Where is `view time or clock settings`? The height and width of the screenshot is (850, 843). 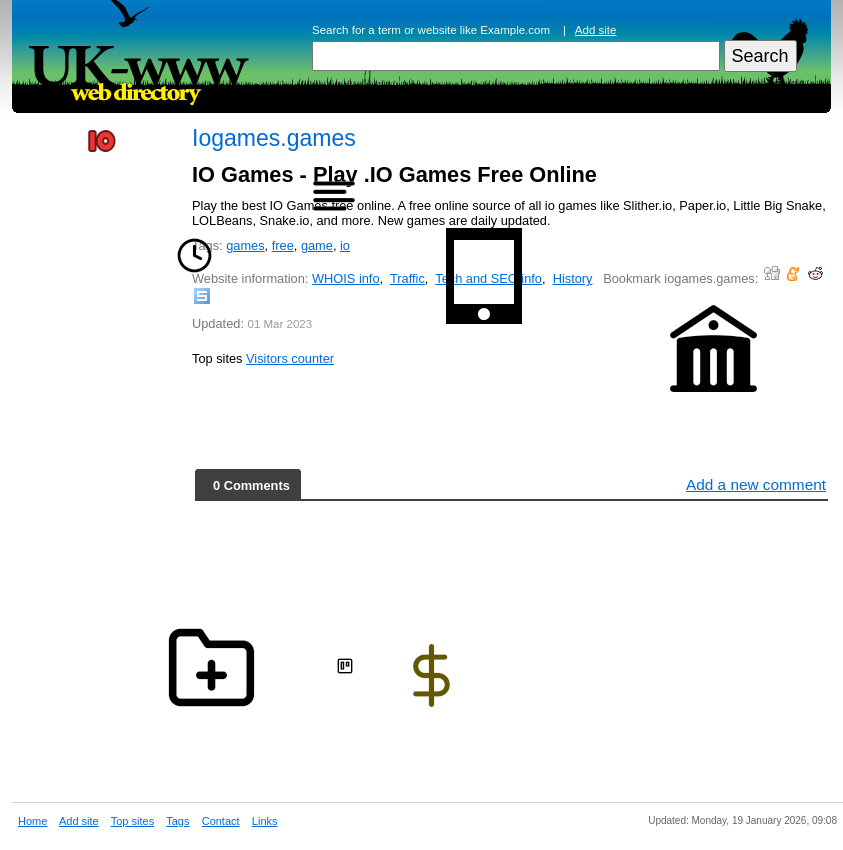
view time or clock settings is located at coordinates (194, 255).